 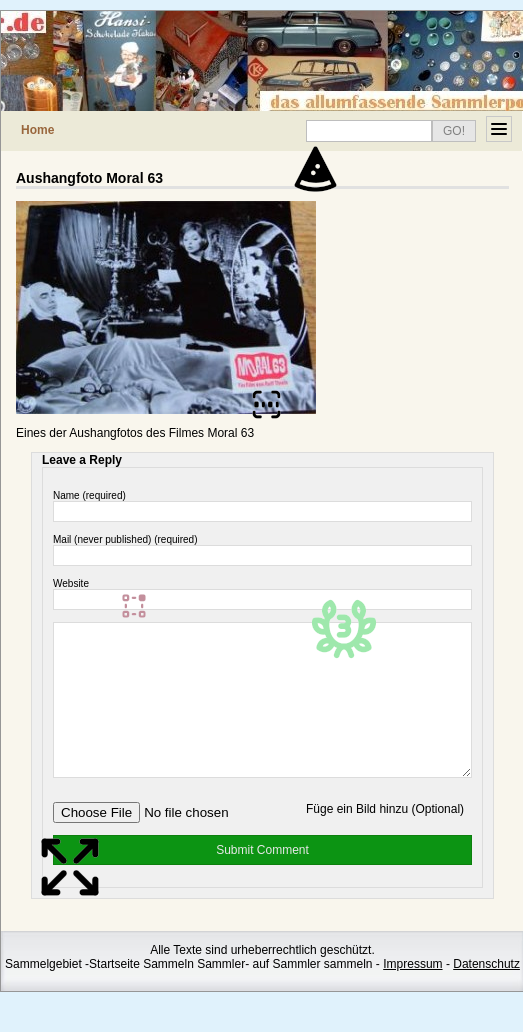 I want to click on expand to fullscreen mode, so click(x=70, y=867).